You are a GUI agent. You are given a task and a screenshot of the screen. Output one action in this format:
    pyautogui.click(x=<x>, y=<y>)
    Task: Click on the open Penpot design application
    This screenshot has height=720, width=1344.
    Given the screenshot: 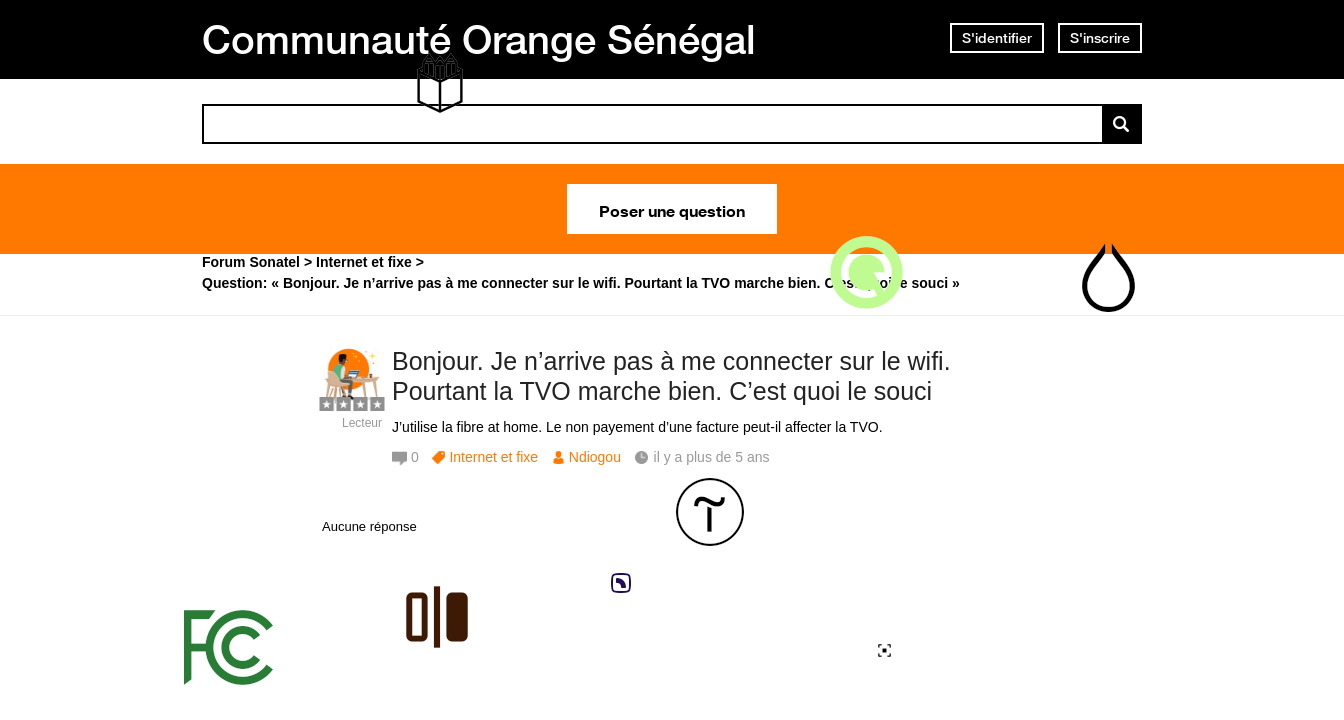 What is the action you would take?
    pyautogui.click(x=440, y=83)
    